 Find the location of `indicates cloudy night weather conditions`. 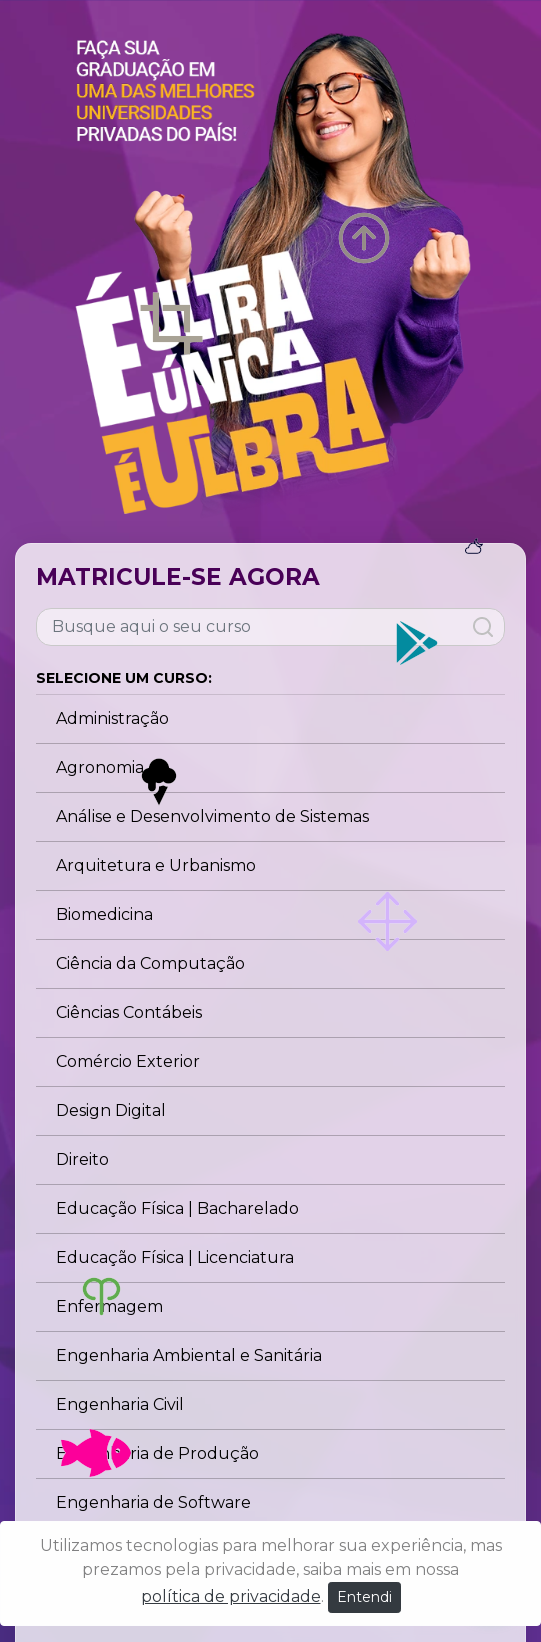

indicates cloudy night weather conditions is located at coordinates (474, 546).